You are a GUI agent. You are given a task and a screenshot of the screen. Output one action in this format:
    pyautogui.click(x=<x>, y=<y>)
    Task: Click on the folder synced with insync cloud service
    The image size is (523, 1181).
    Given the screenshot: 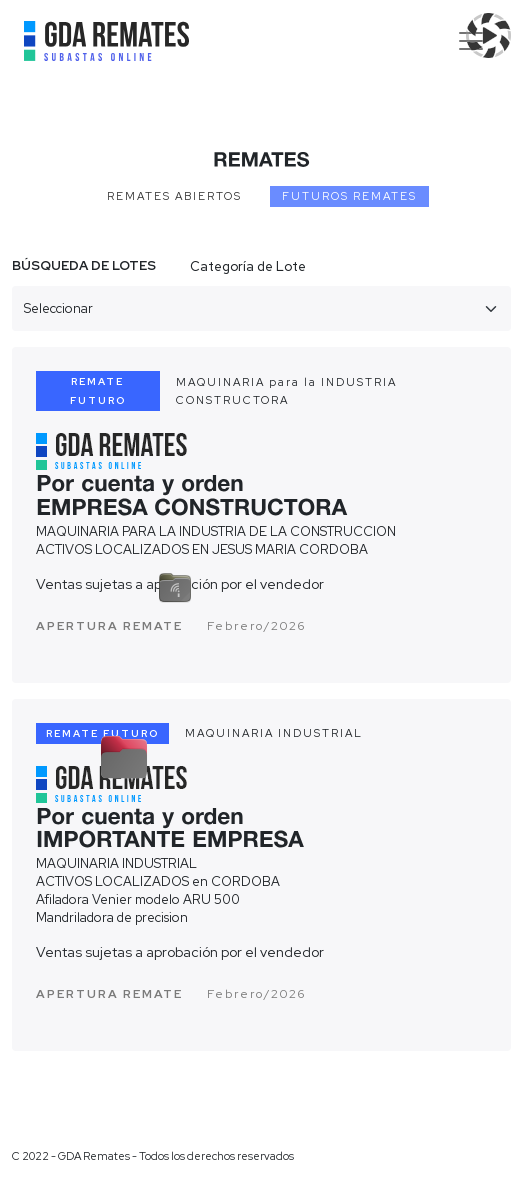 What is the action you would take?
    pyautogui.click(x=175, y=587)
    